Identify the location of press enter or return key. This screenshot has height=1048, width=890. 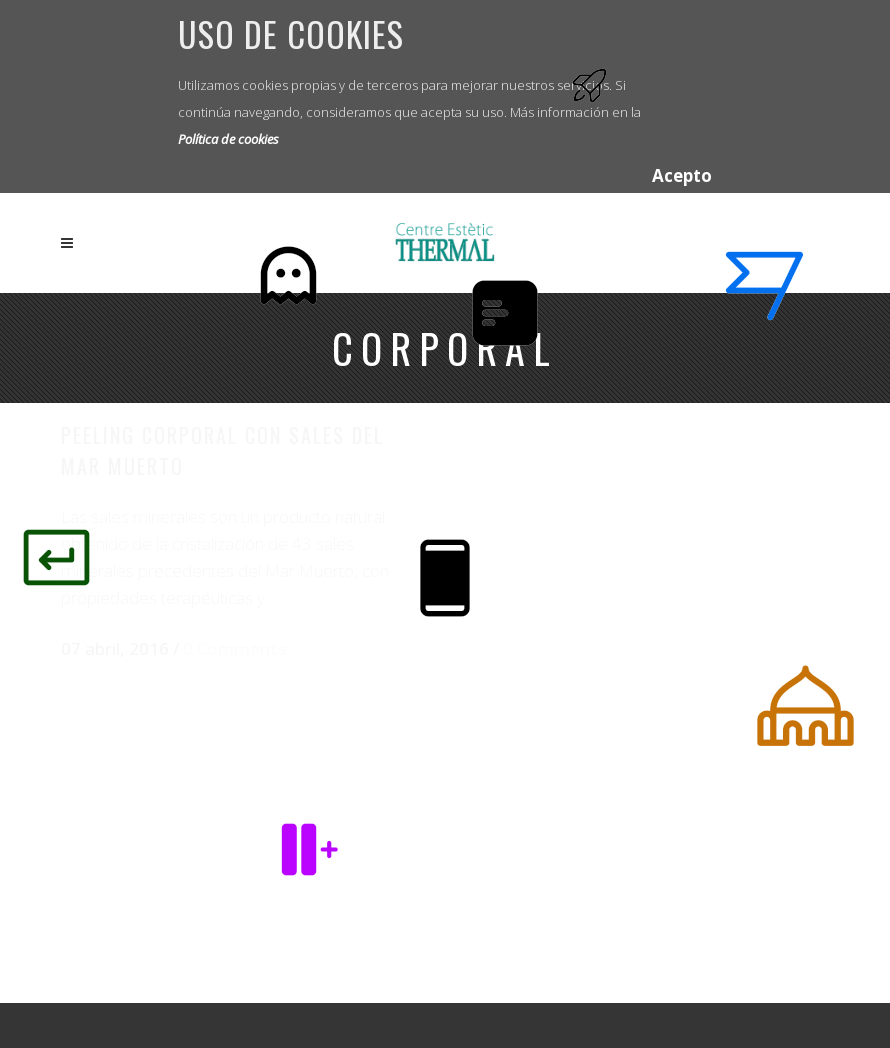
(56, 557).